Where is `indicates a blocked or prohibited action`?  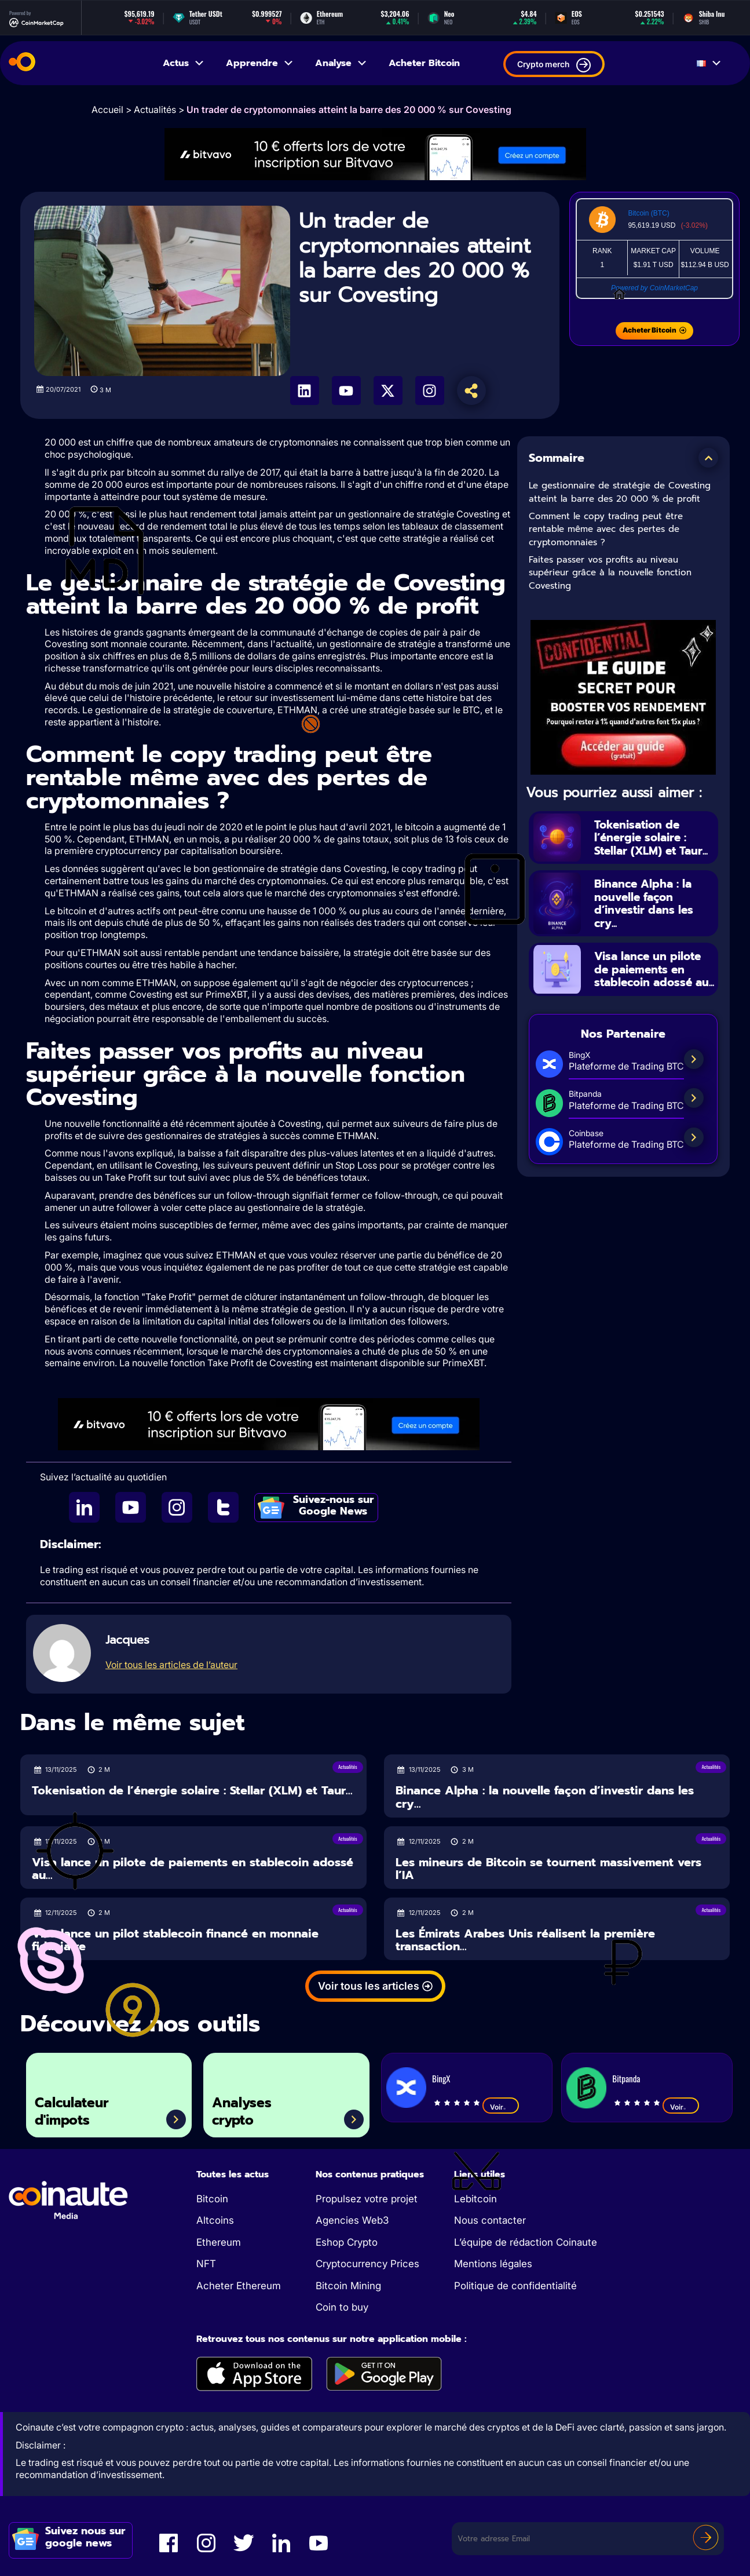 indicates a blocked or prohibited action is located at coordinates (310, 724).